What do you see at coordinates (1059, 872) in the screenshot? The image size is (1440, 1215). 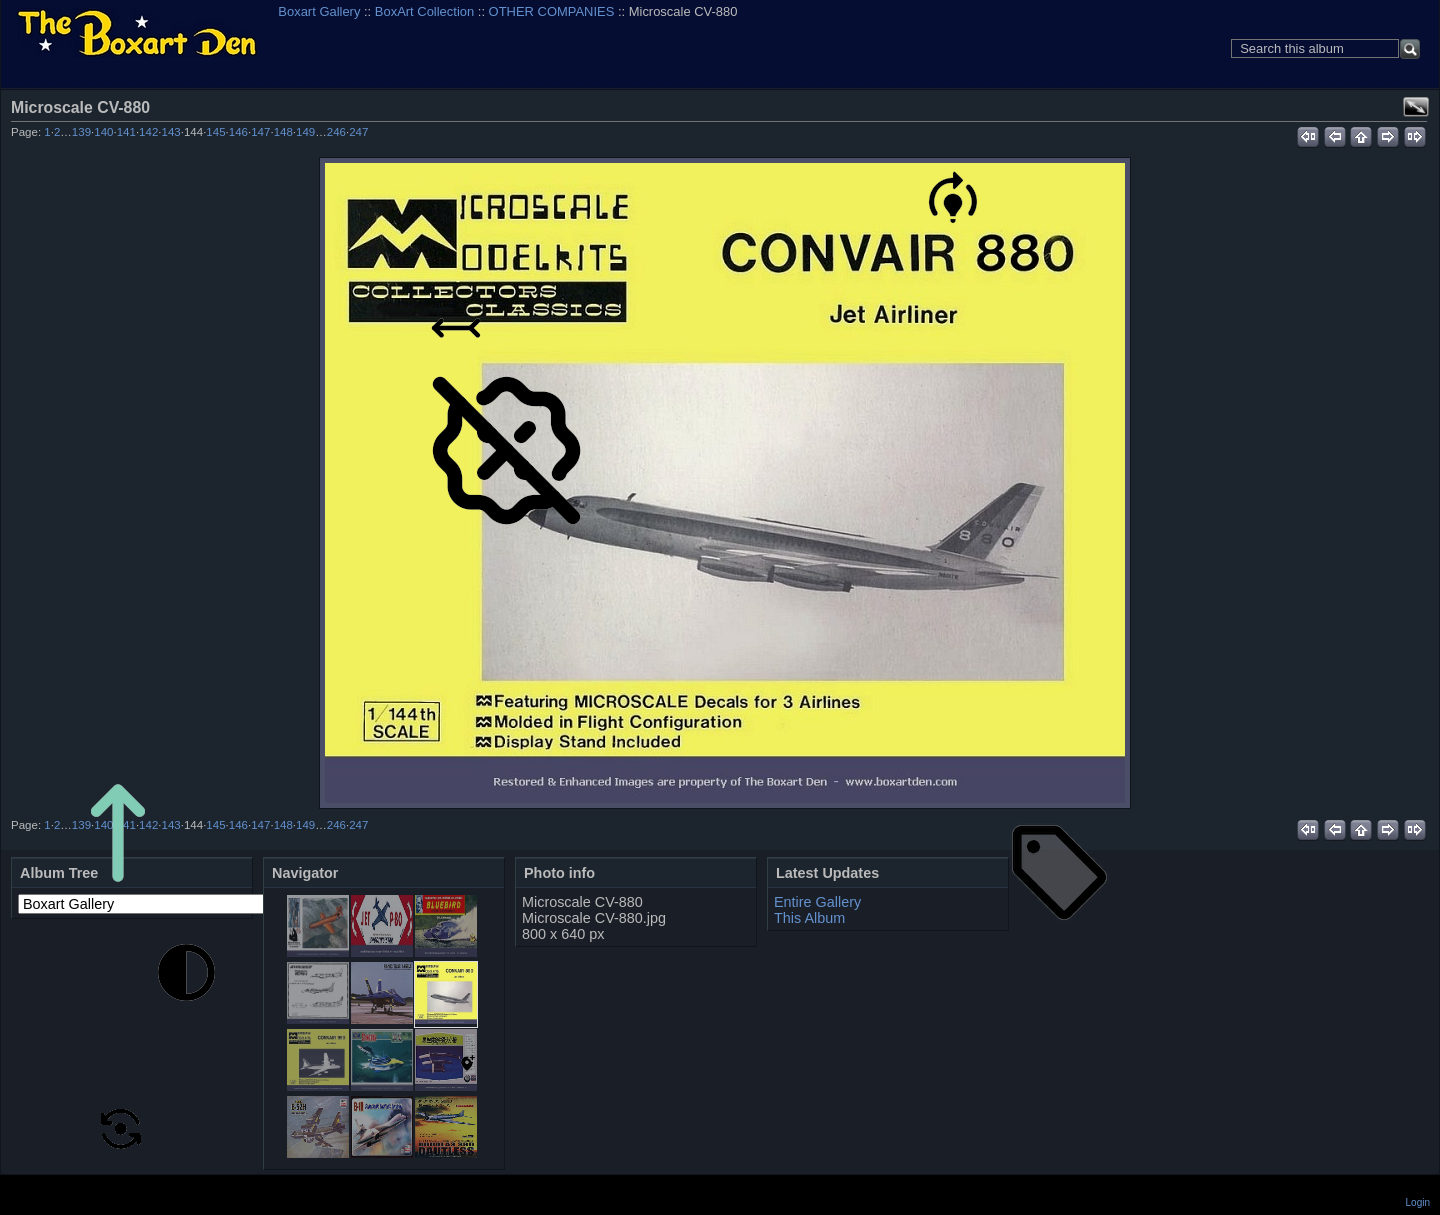 I see `view or apply tags to an item` at bounding box center [1059, 872].